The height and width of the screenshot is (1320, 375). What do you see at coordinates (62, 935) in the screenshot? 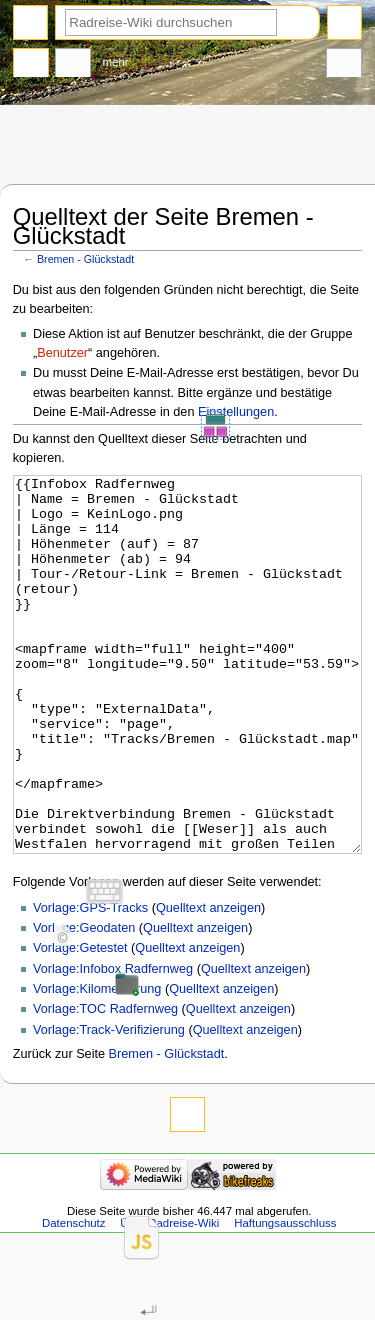
I see `indicates a file currently being copied` at bounding box center [62, 935].